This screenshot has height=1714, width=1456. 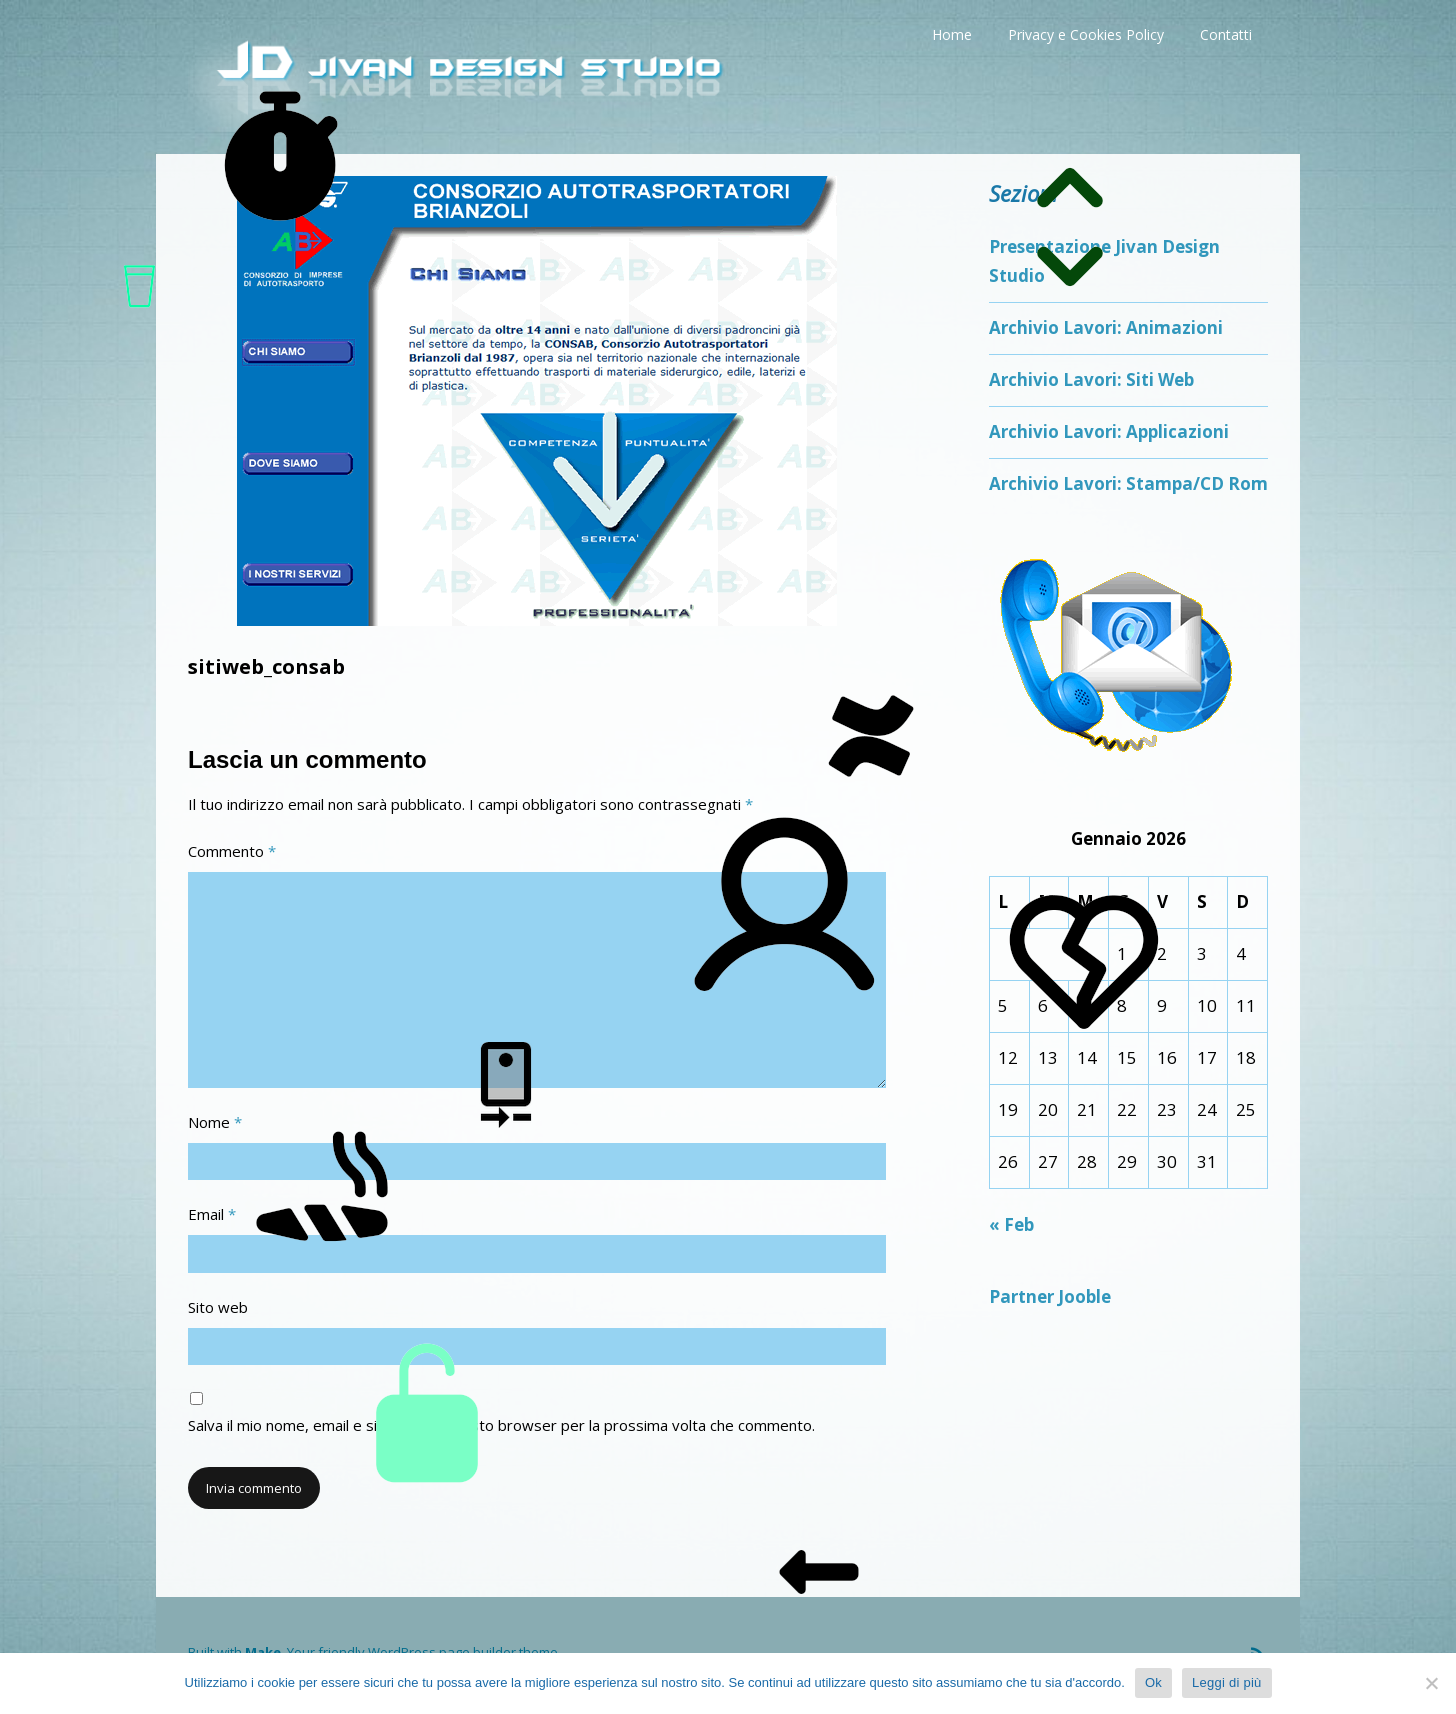 I want to click on switch to rear camera, so click(x=506, y=1085).